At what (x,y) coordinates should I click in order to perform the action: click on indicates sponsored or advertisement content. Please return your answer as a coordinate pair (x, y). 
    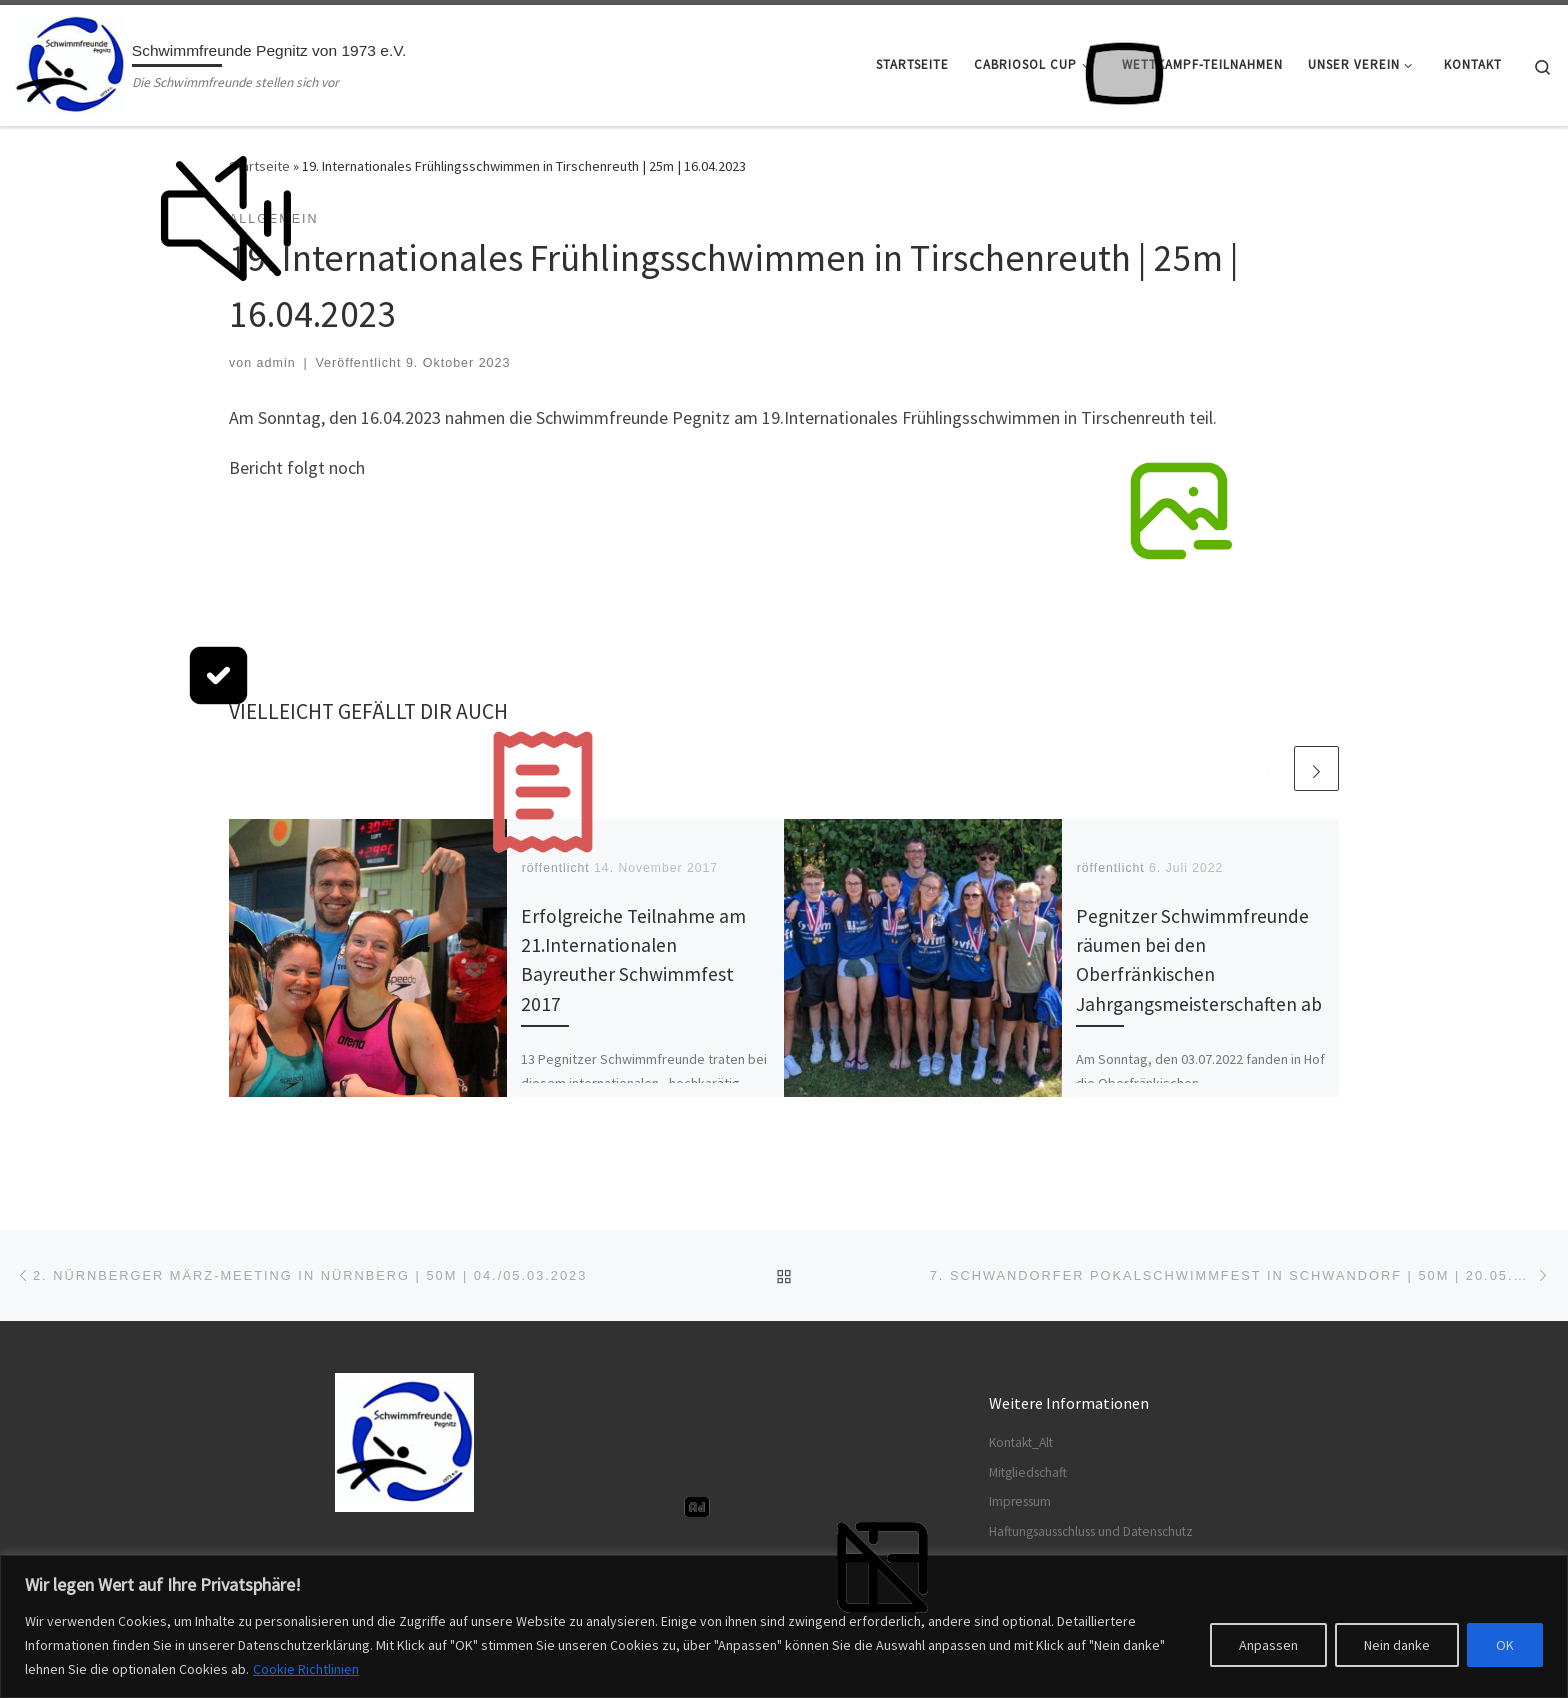
    Looking at the image, I should click on (697, 1507).